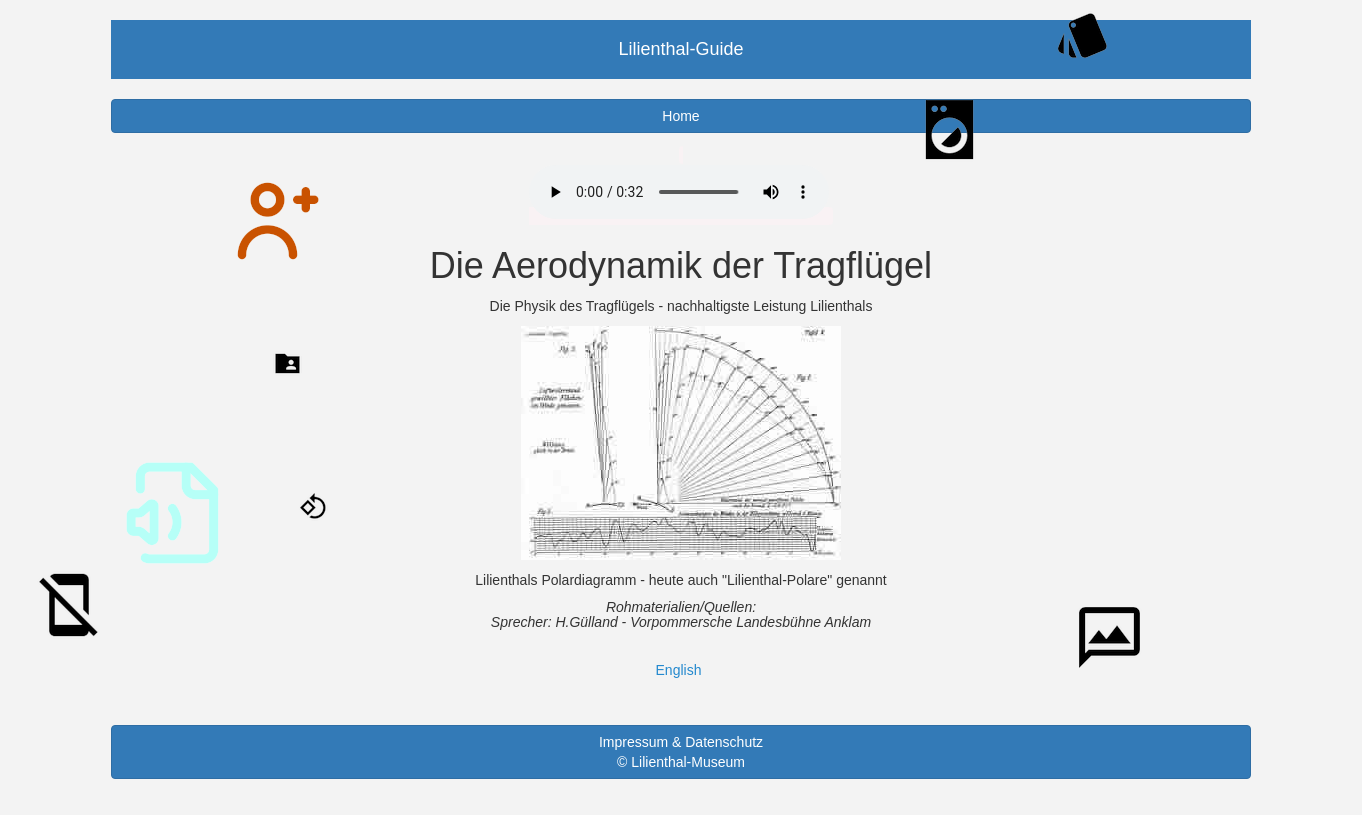 This screenshot has width=1362, height=815. What do you see at coordinates (1109, 637) in the screenshot?
I see `send or receive a picture message` at bounding box center [1109, 637].